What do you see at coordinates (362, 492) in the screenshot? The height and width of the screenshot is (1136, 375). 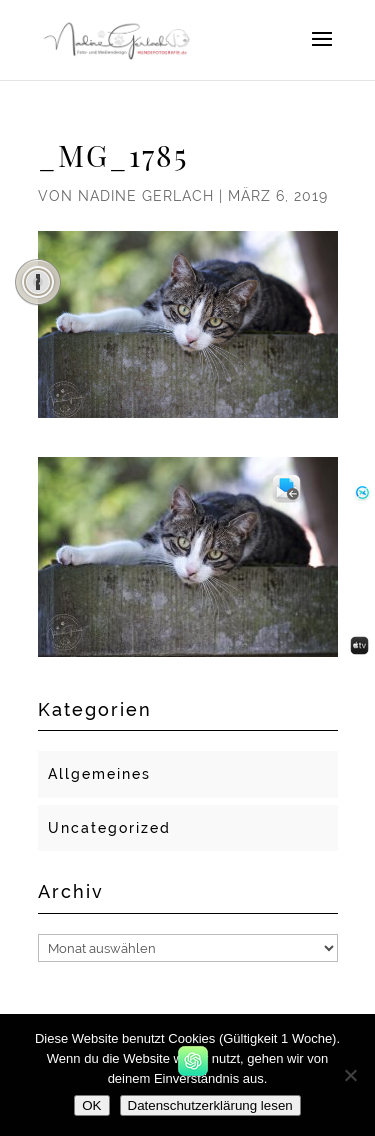 I see `launch remmina remote desktop client` at bounding box center [362, 492].